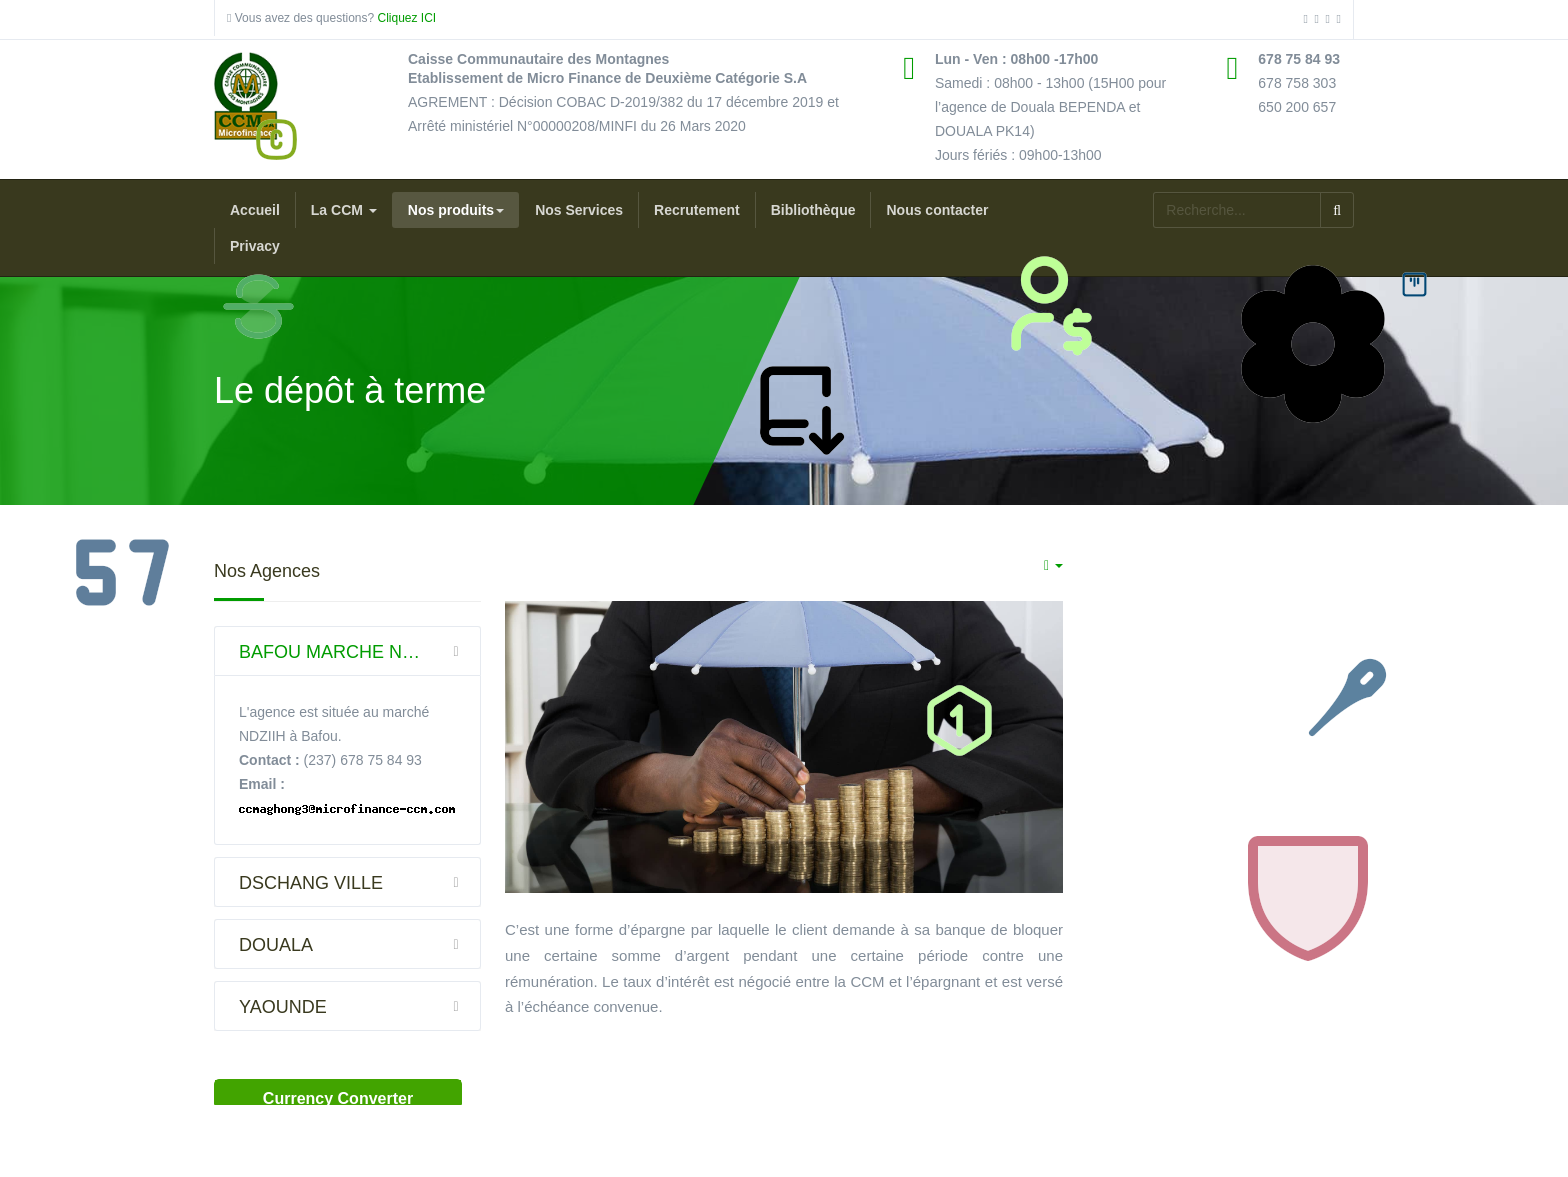  Describe the element at coordinates (1308, 891) in the screenshot. I see `access security or privacy settings` at that location.